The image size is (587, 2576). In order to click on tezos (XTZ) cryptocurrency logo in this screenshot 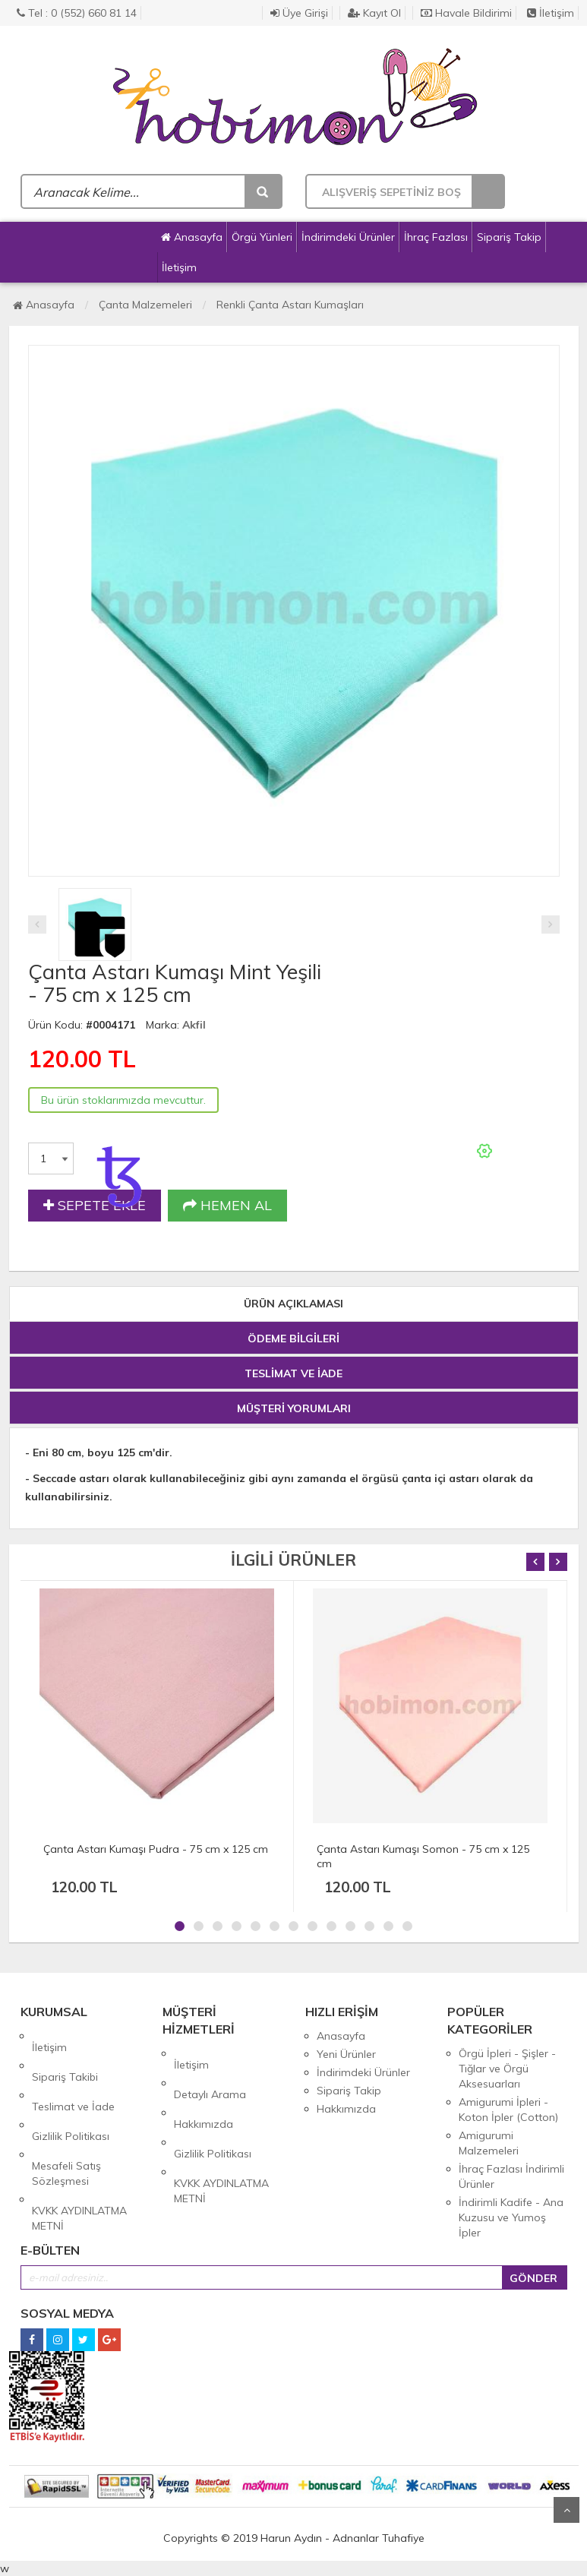, I will do `click(119, 1175)`.